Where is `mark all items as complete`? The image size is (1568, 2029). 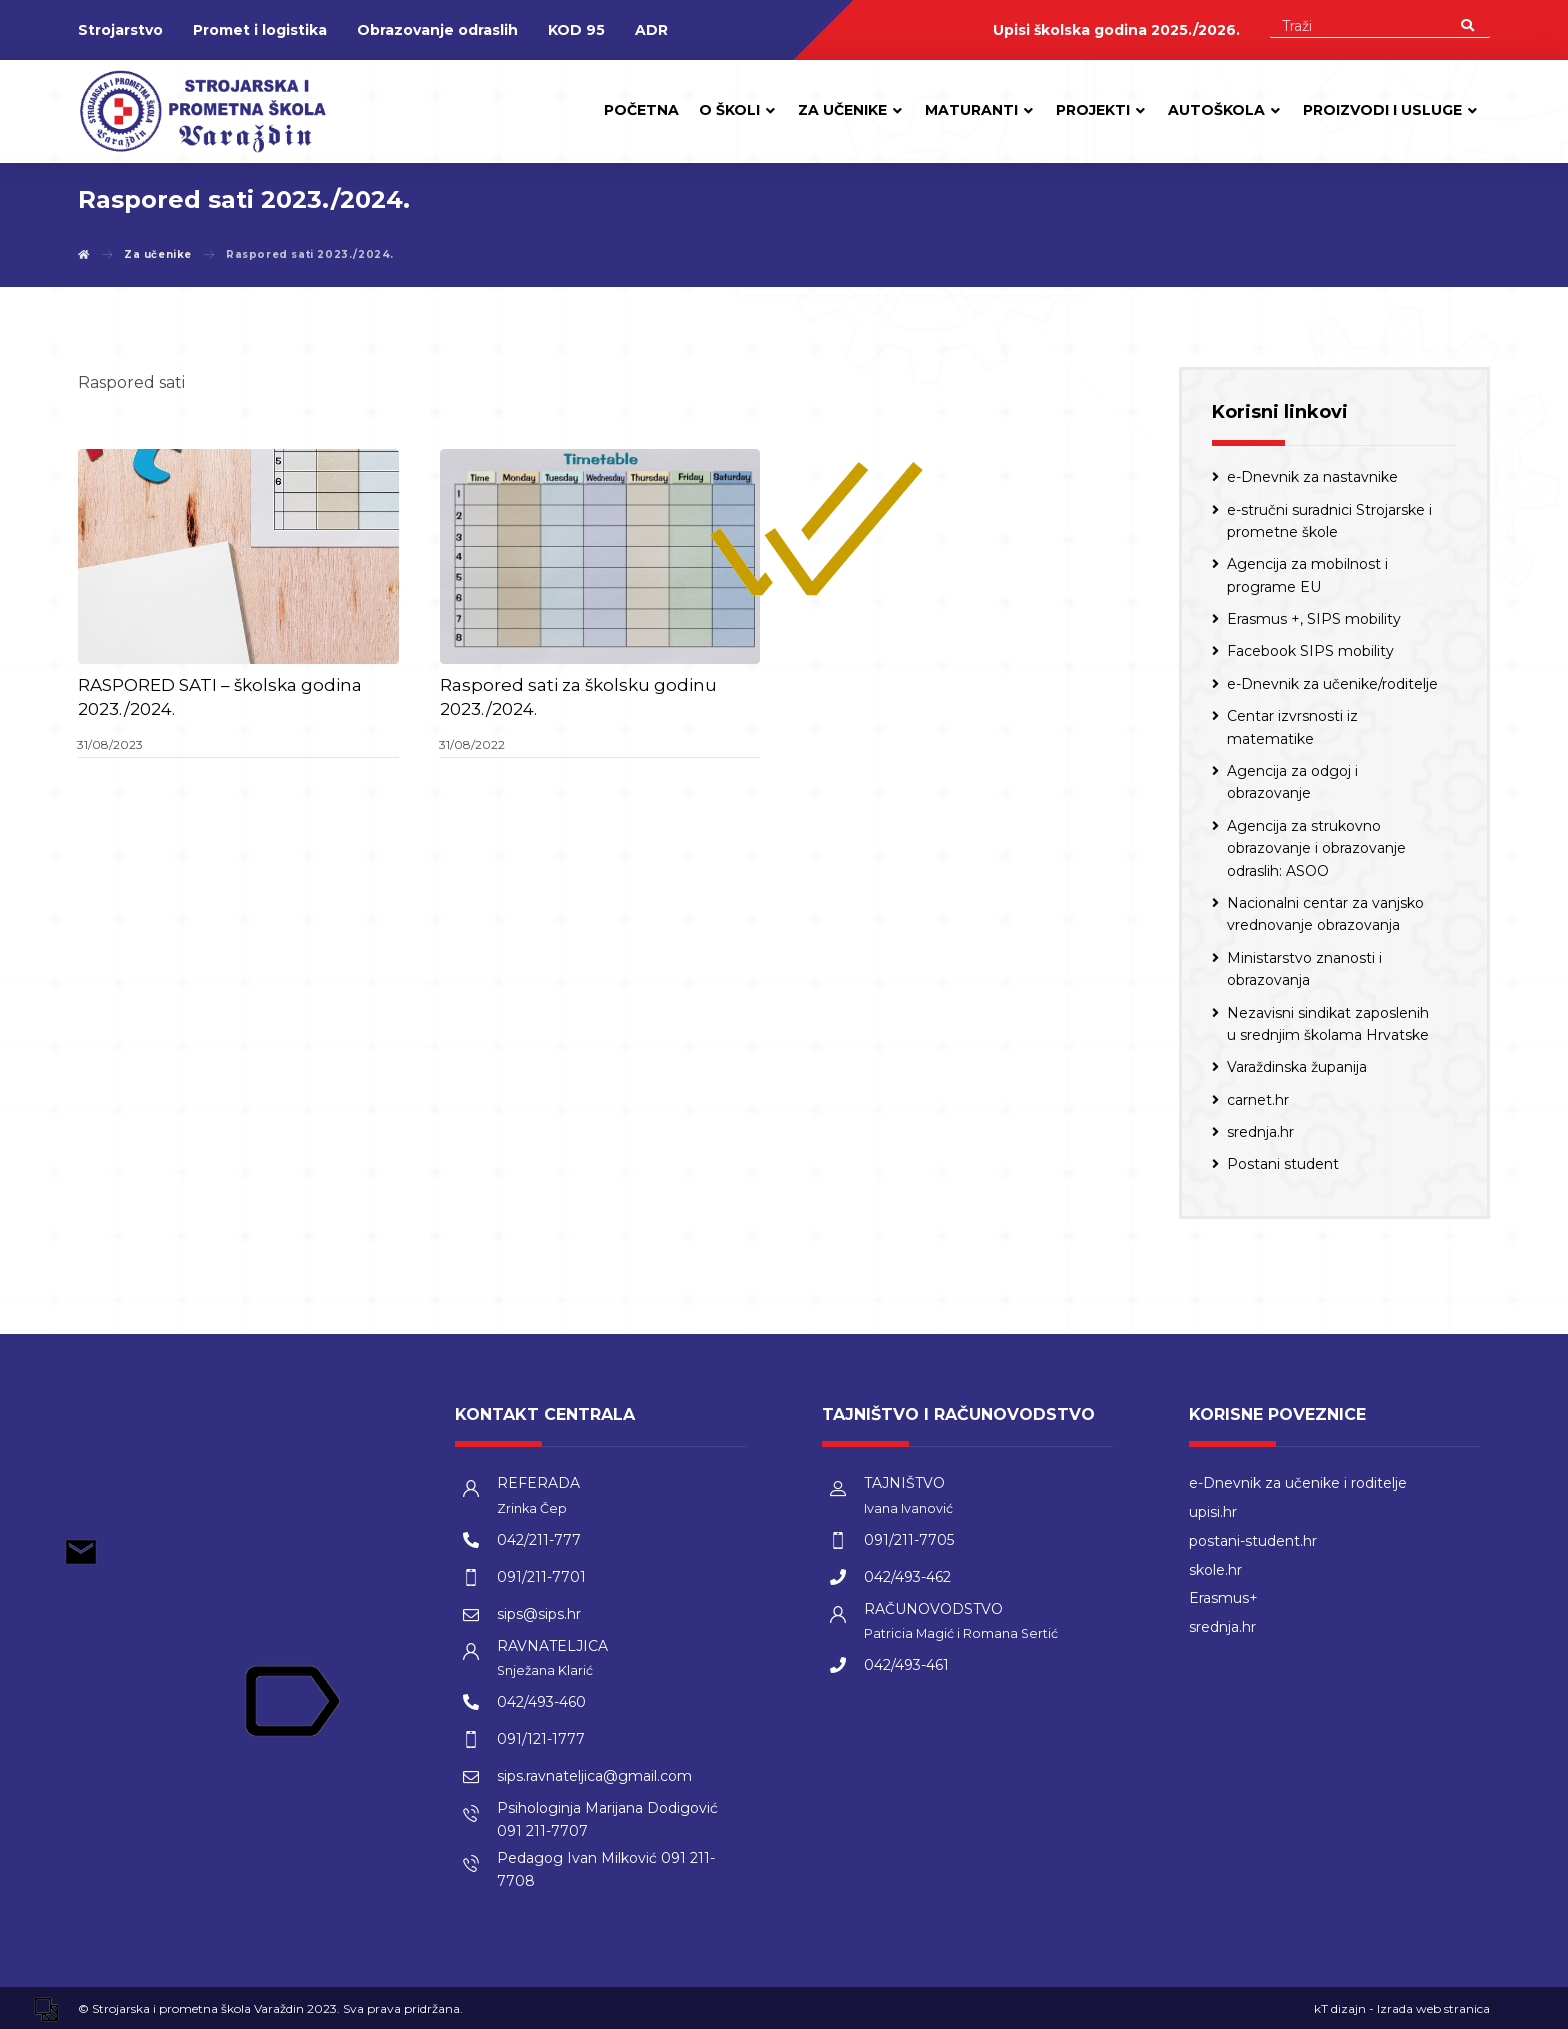
mark all items as complete is located at coordinates (819, 530).